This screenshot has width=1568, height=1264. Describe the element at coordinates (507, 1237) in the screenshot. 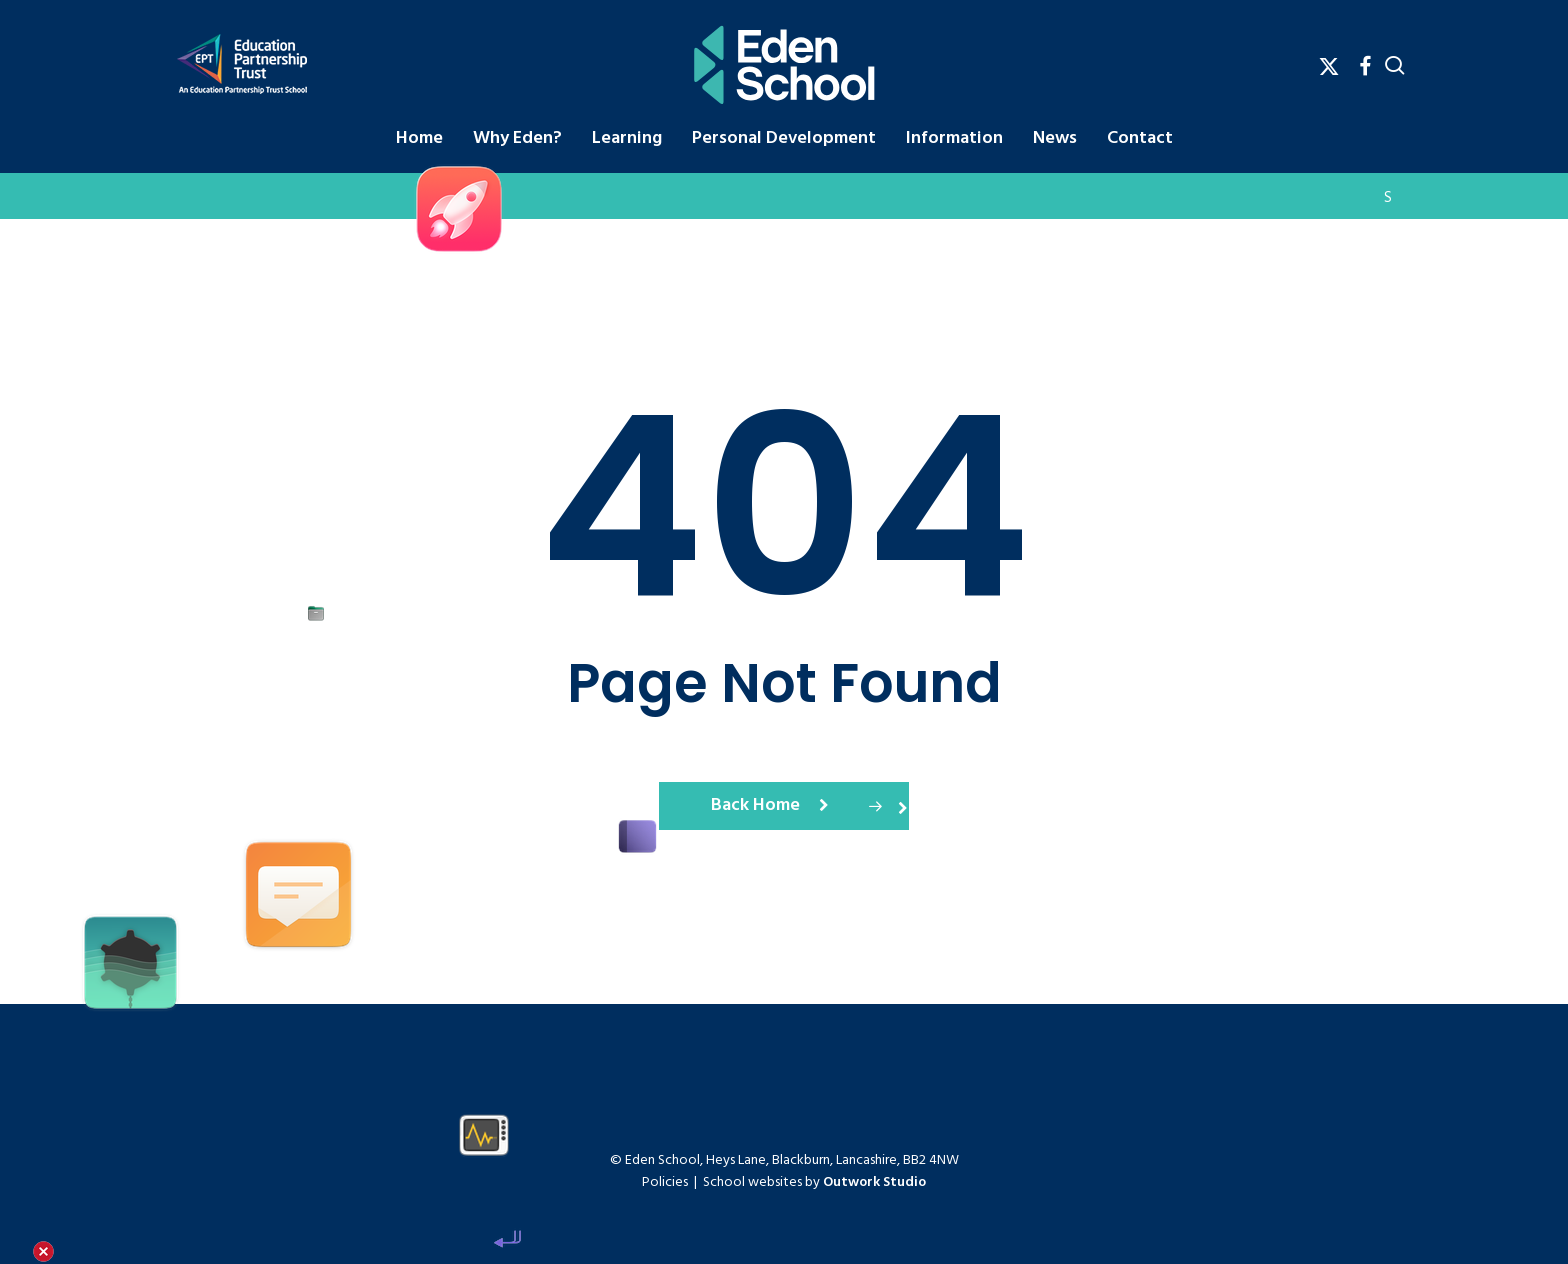

I see `reply to all recipients of an email` at that location.